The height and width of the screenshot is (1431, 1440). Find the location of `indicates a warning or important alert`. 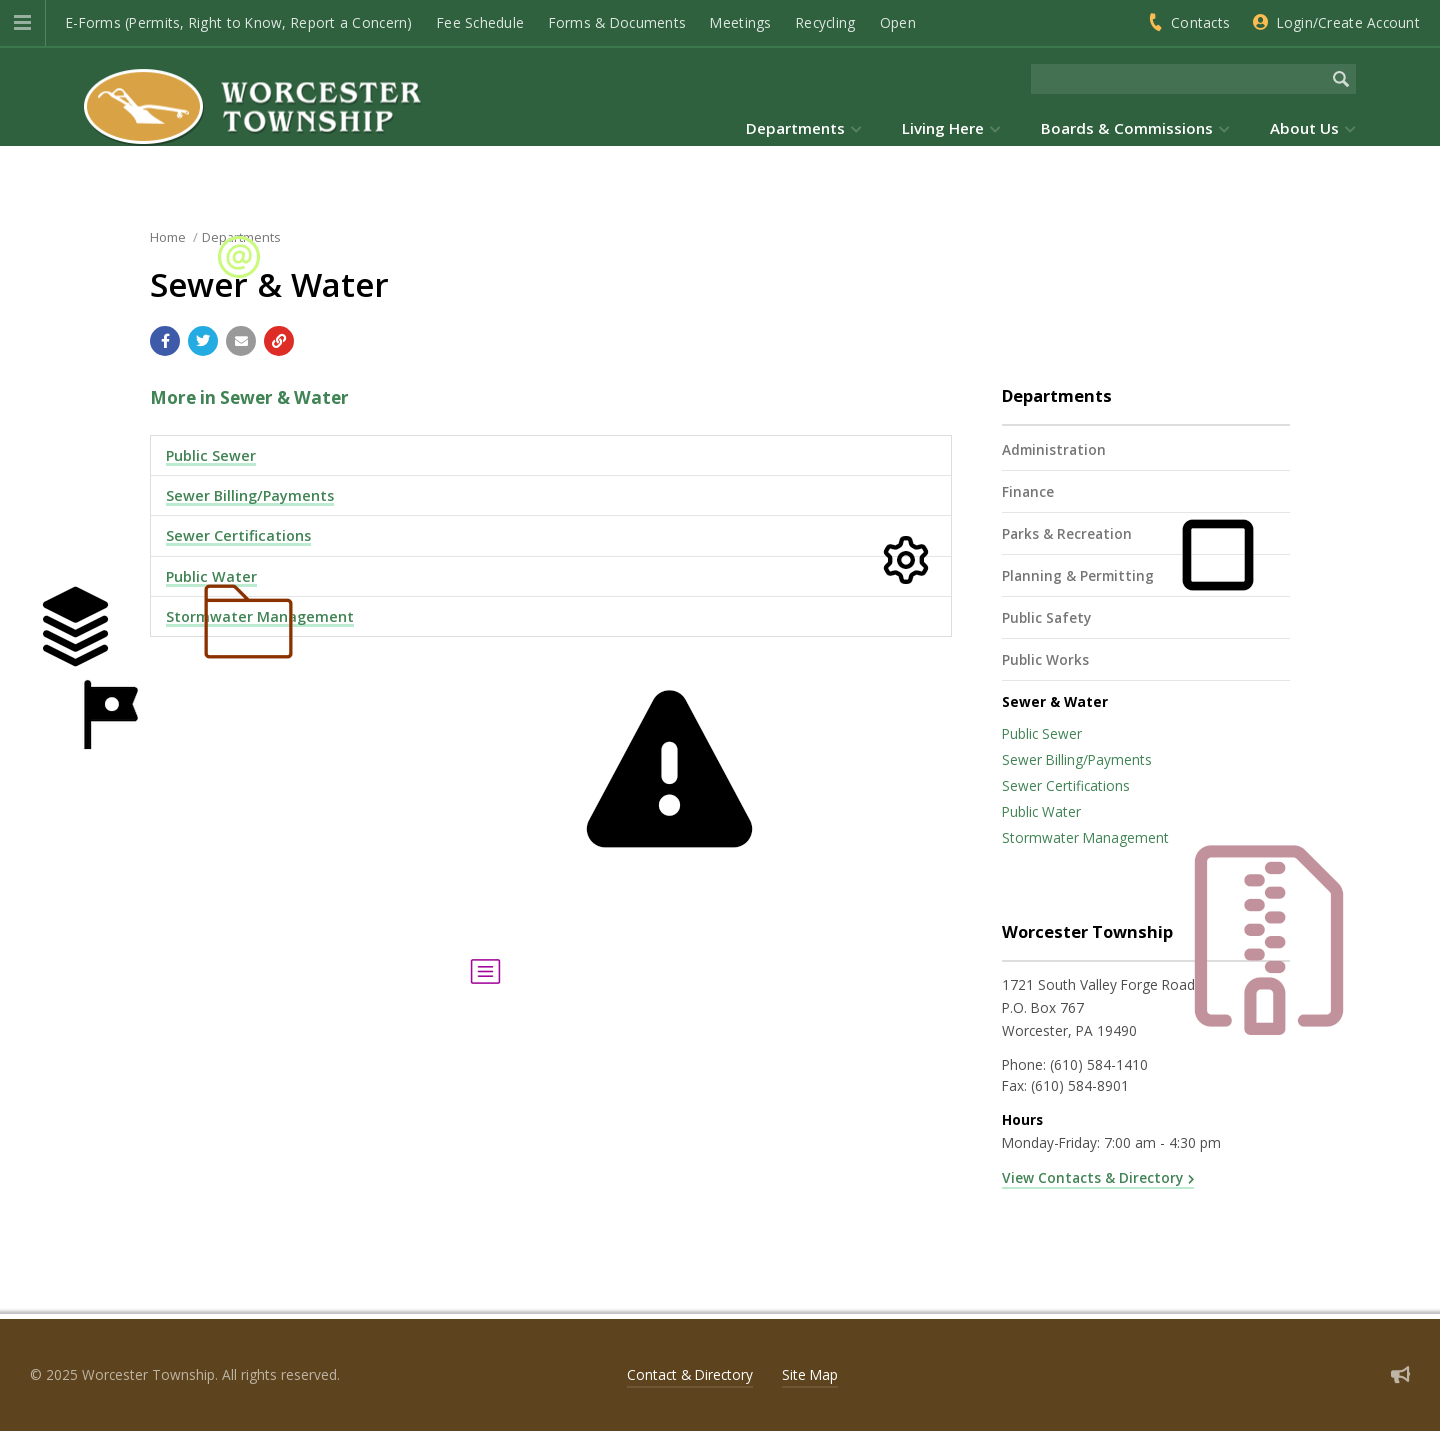

indicates a warning or important alert is located at coordinates (669, 773).